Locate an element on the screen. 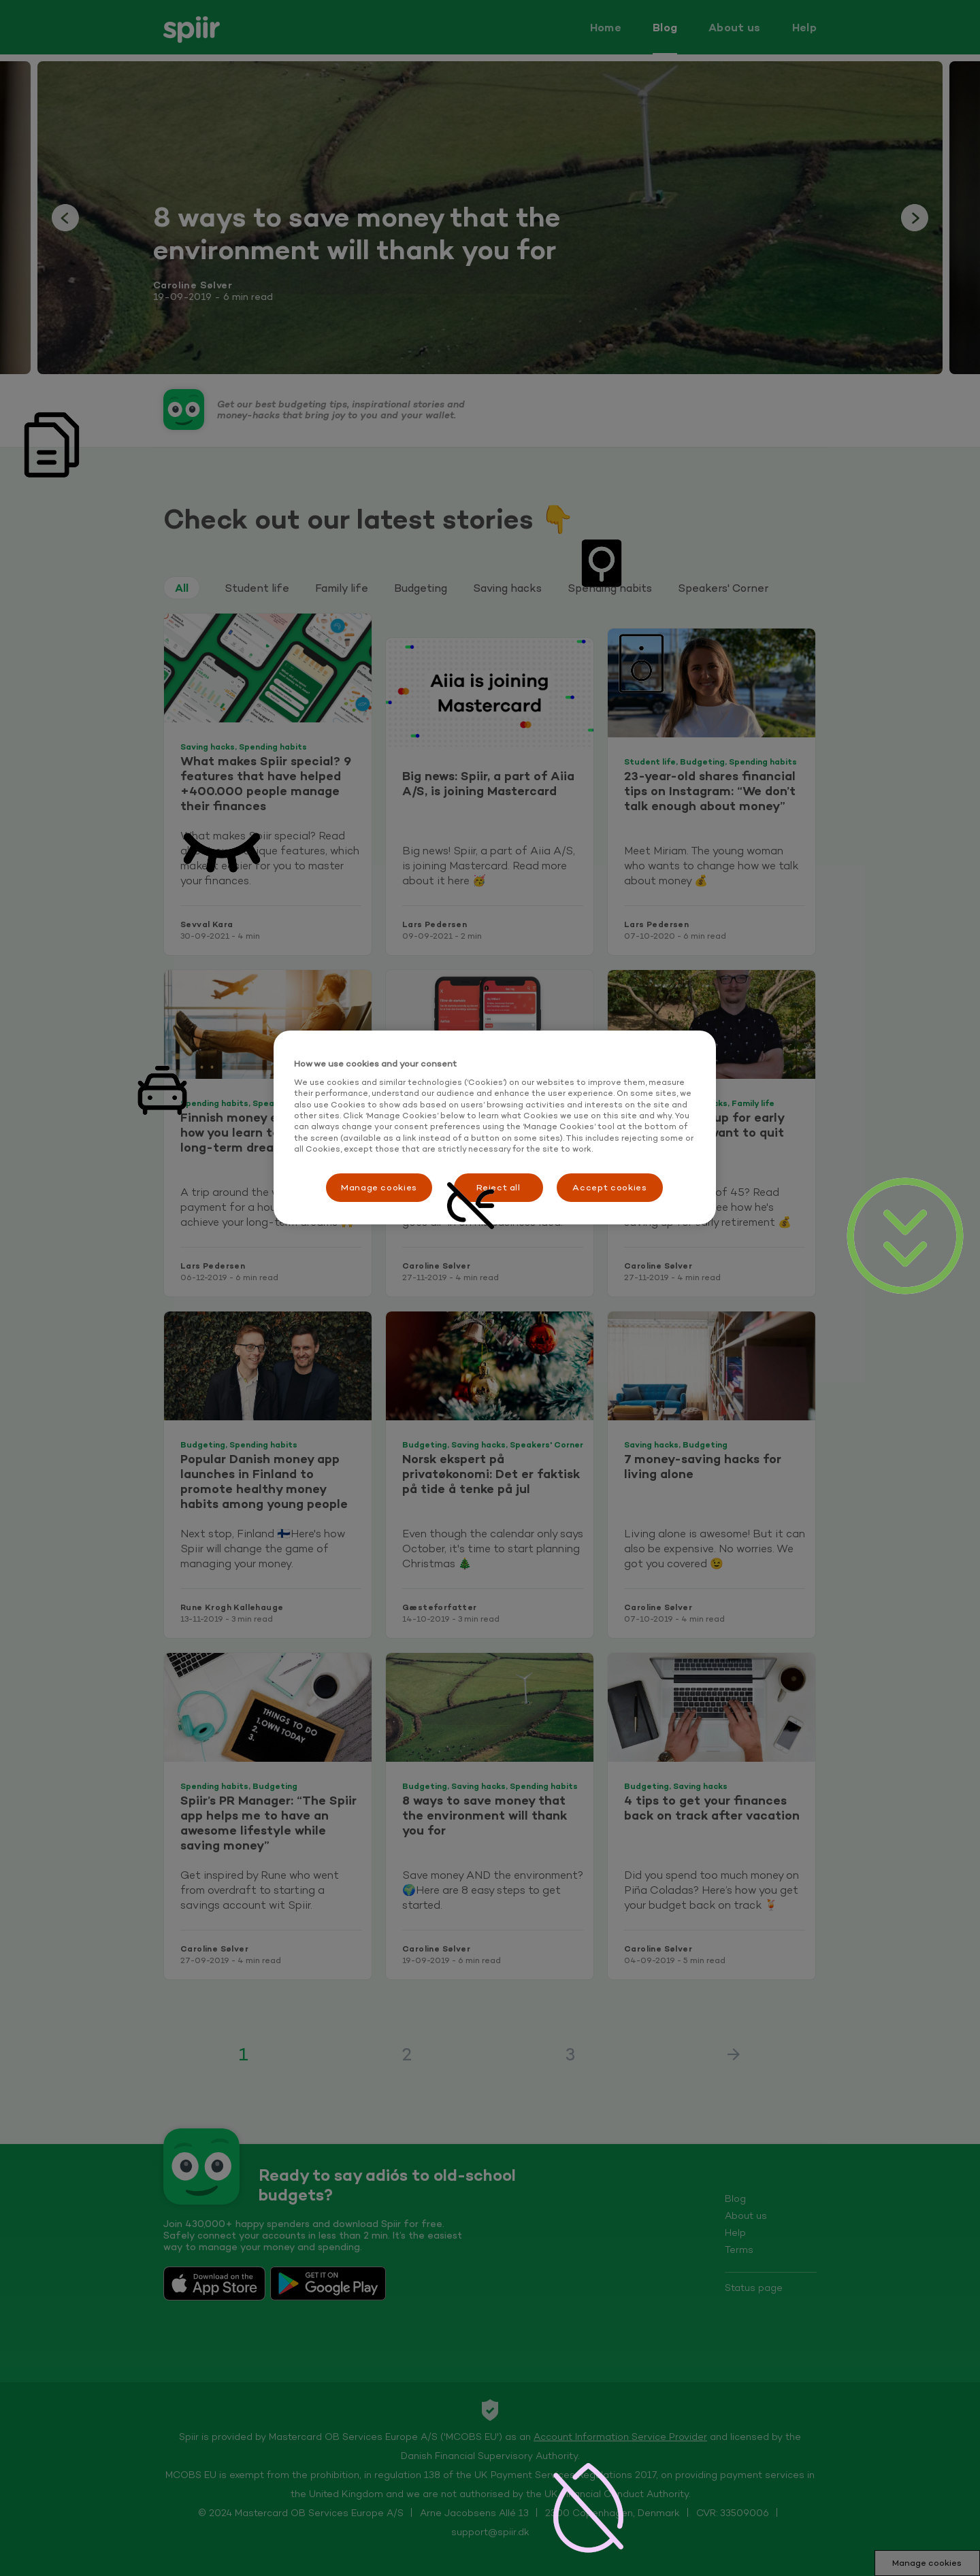 The height and width of the screenshot is (2576, 980). view all files or documents is located at coordinates (52, 445).